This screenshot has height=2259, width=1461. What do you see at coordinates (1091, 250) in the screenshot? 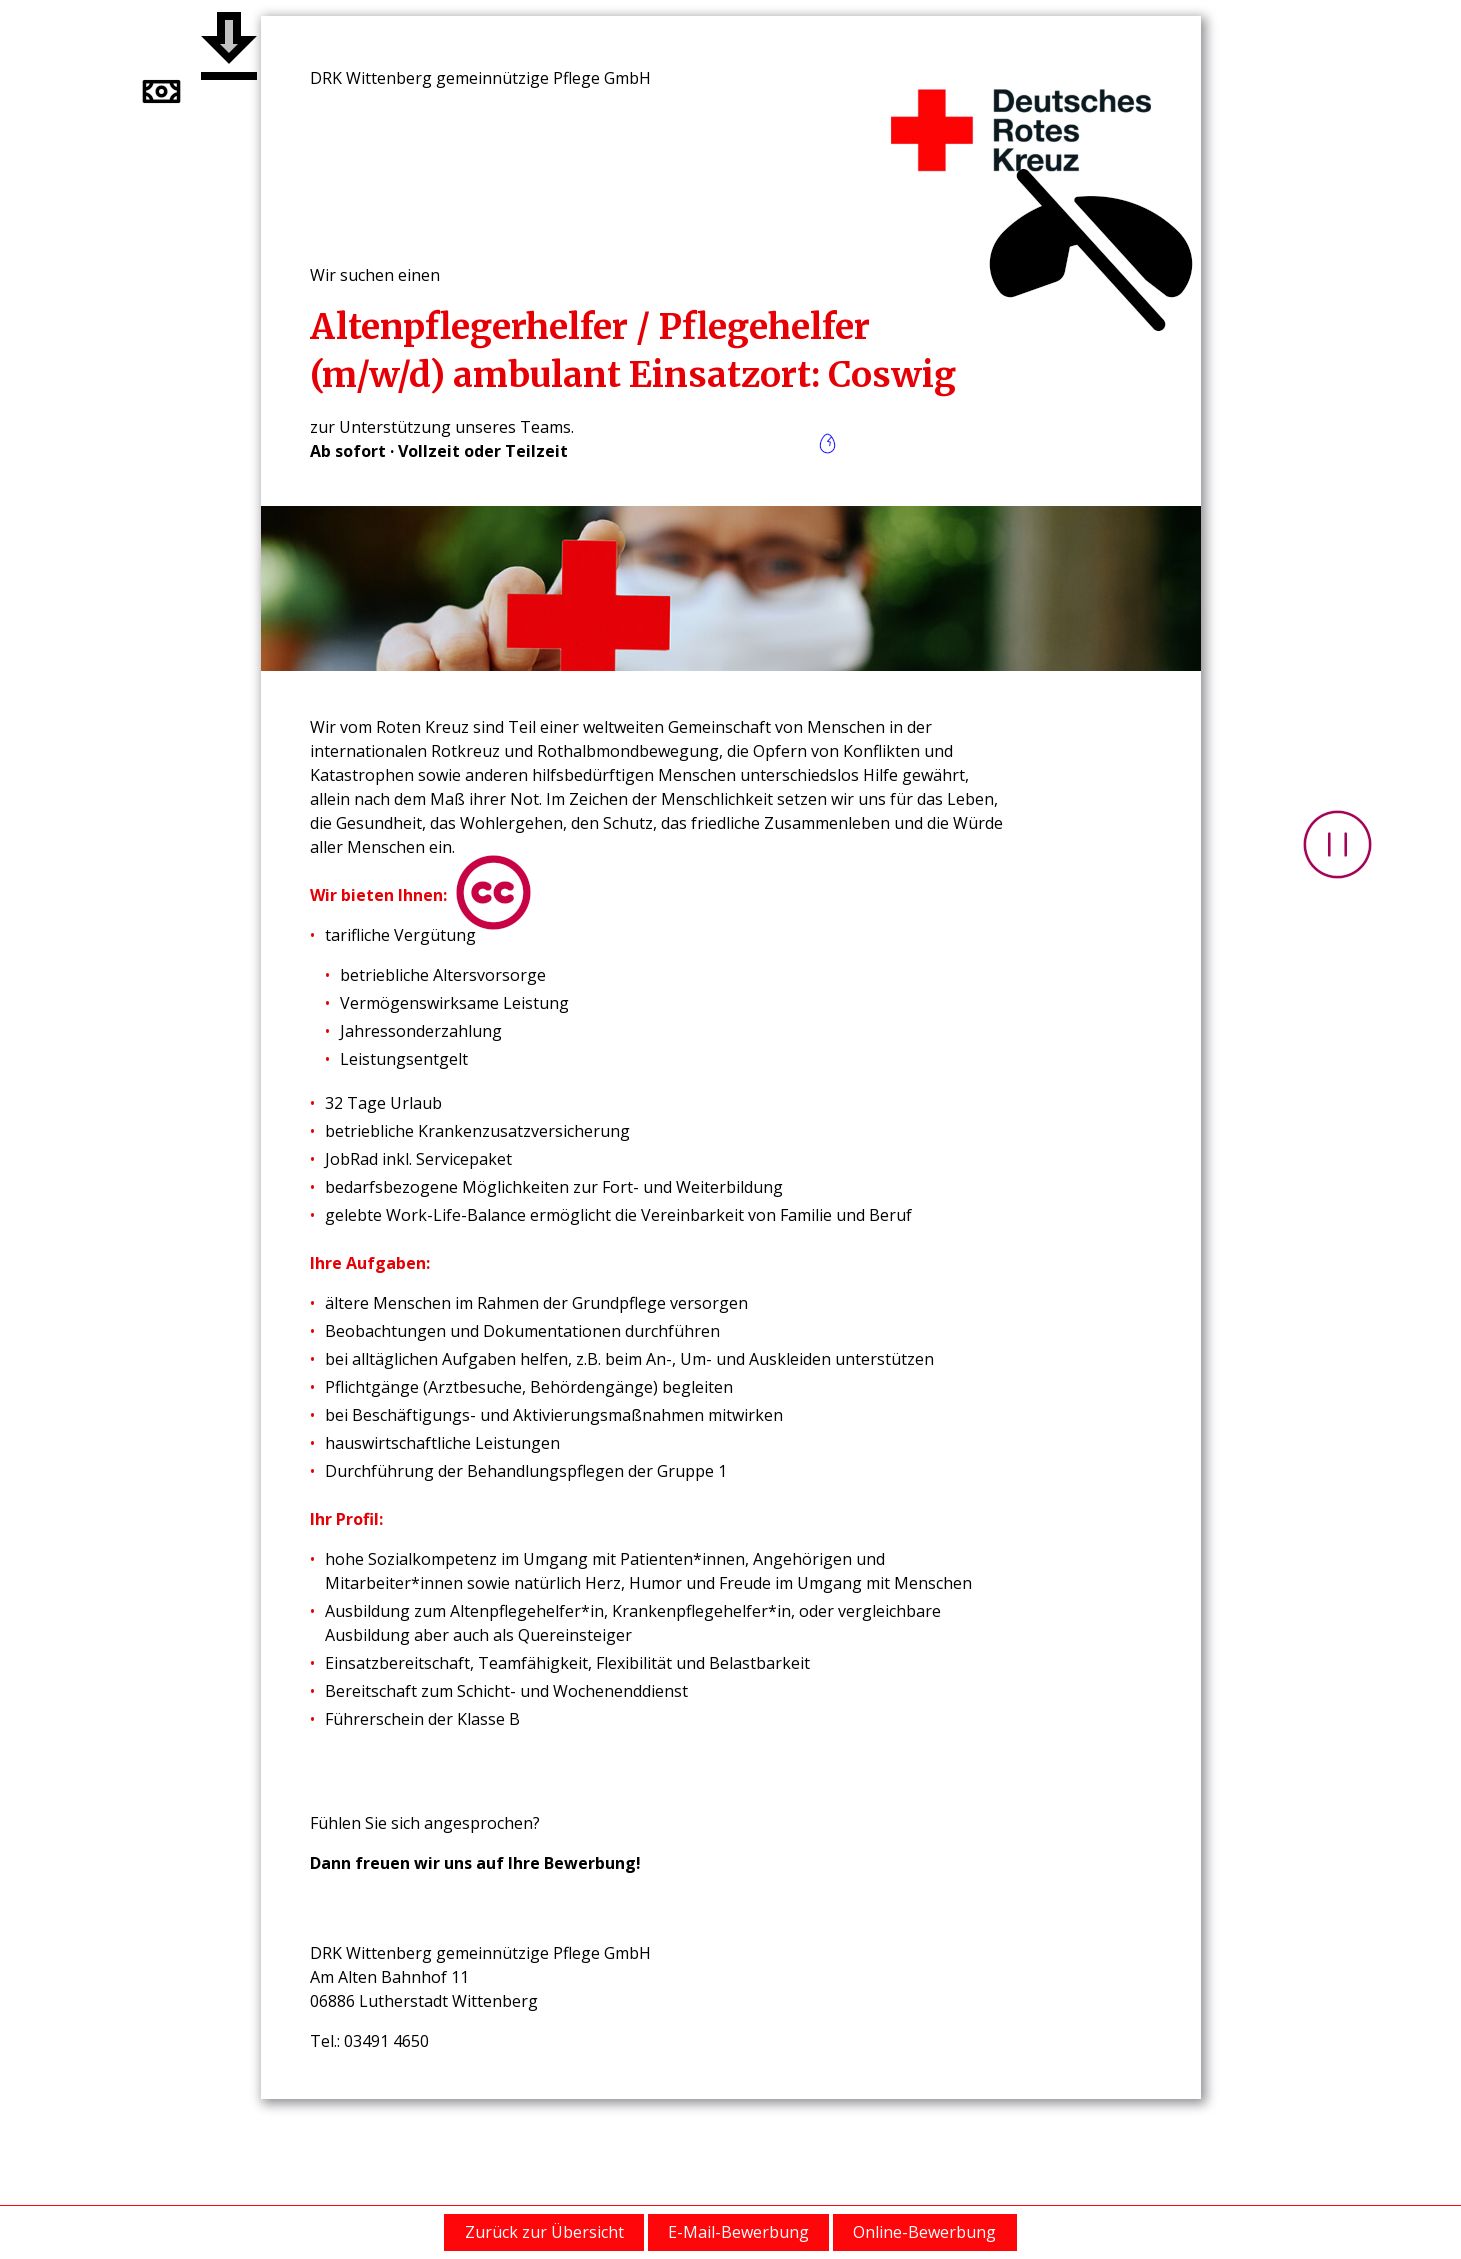
I see `end or decline an incoming call` at bounding box center [1091, 250].